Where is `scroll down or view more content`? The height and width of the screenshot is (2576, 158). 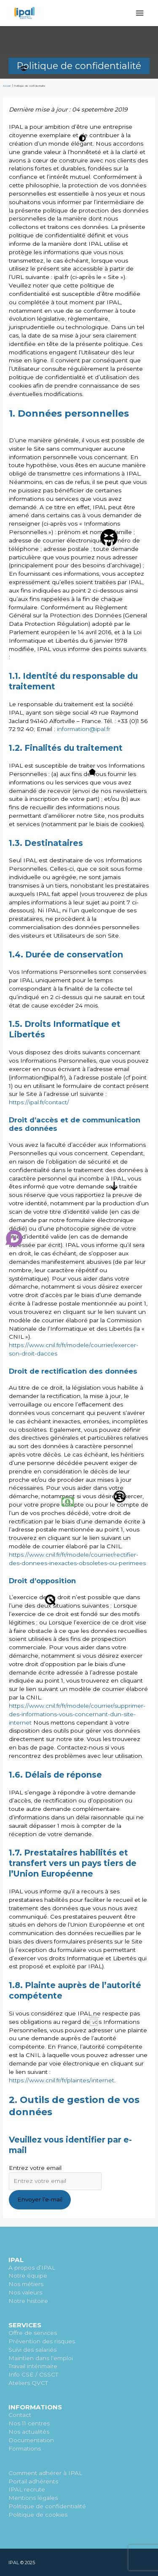
scroll down or view more content is located at coordinates (114, 1186).